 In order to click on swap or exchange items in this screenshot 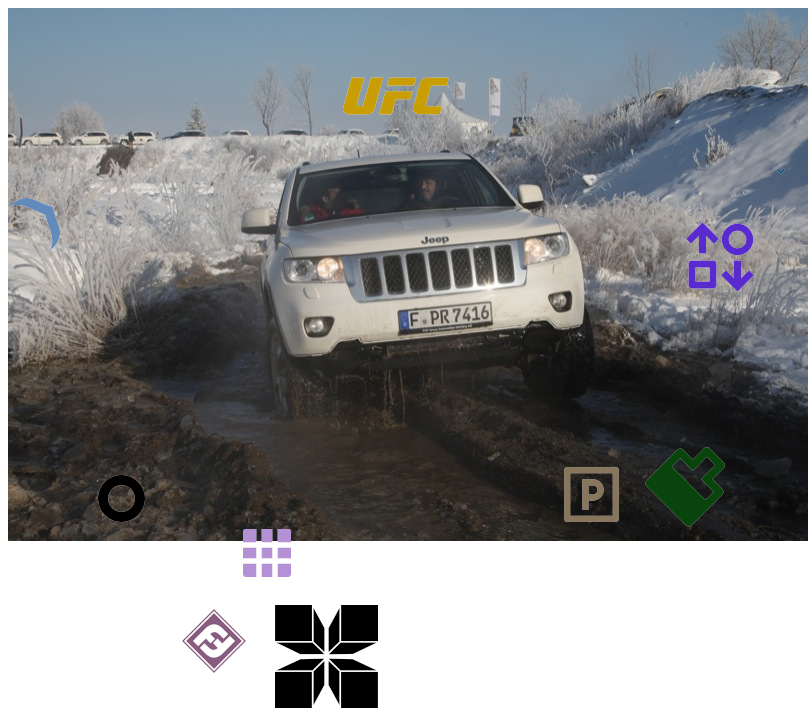, I will do `click(720, 257)`.